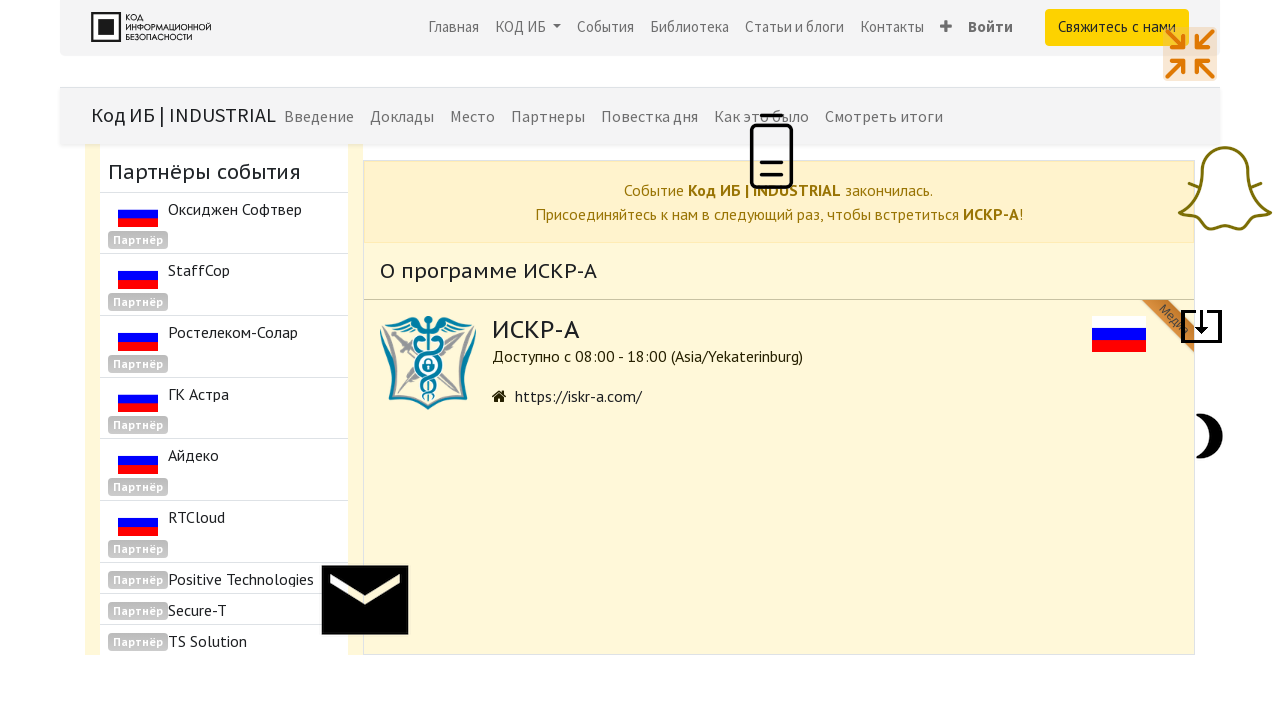 This screenshot has height=720, width=1280. Describe the element at coordinates (1207, 436) in the screenshot. I see `toggle dark mode or night theme` at that location.